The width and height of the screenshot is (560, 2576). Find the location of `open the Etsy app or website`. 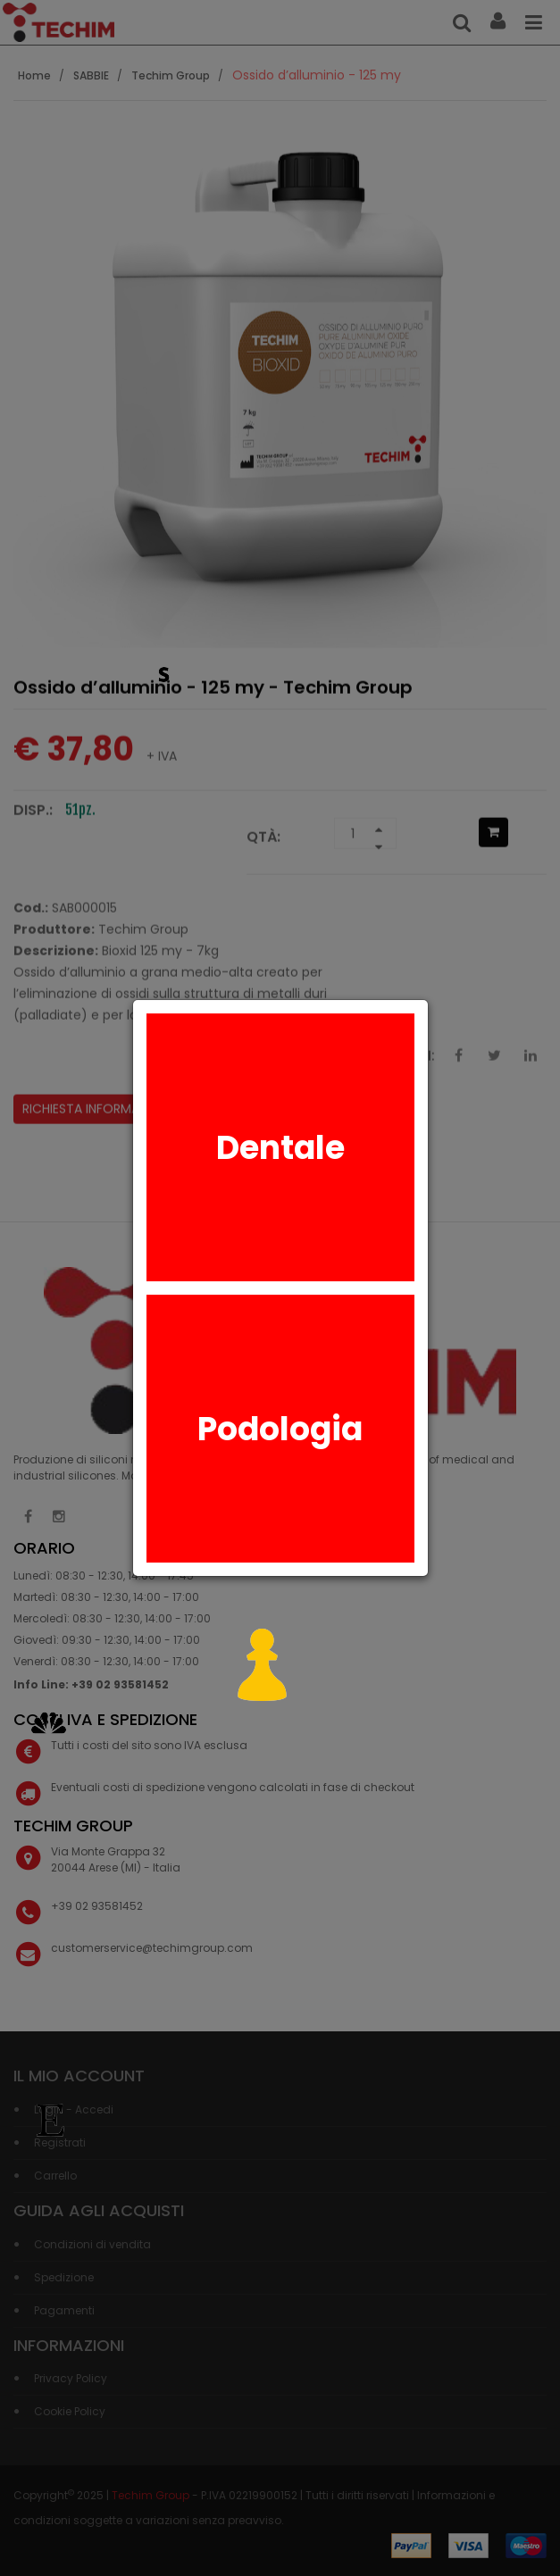

open the Etsy app or website is located at coordinates (50, 2120).